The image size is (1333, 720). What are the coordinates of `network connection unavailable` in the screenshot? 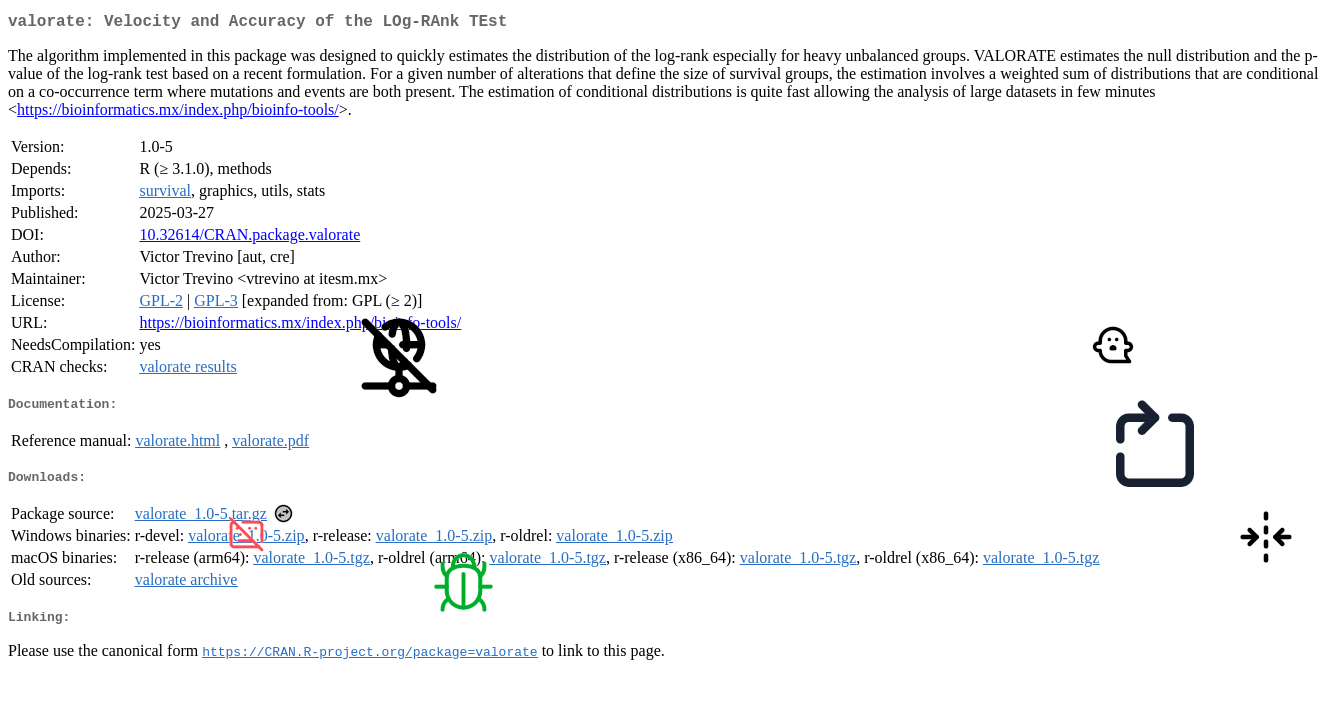 It's located at (399, 356).